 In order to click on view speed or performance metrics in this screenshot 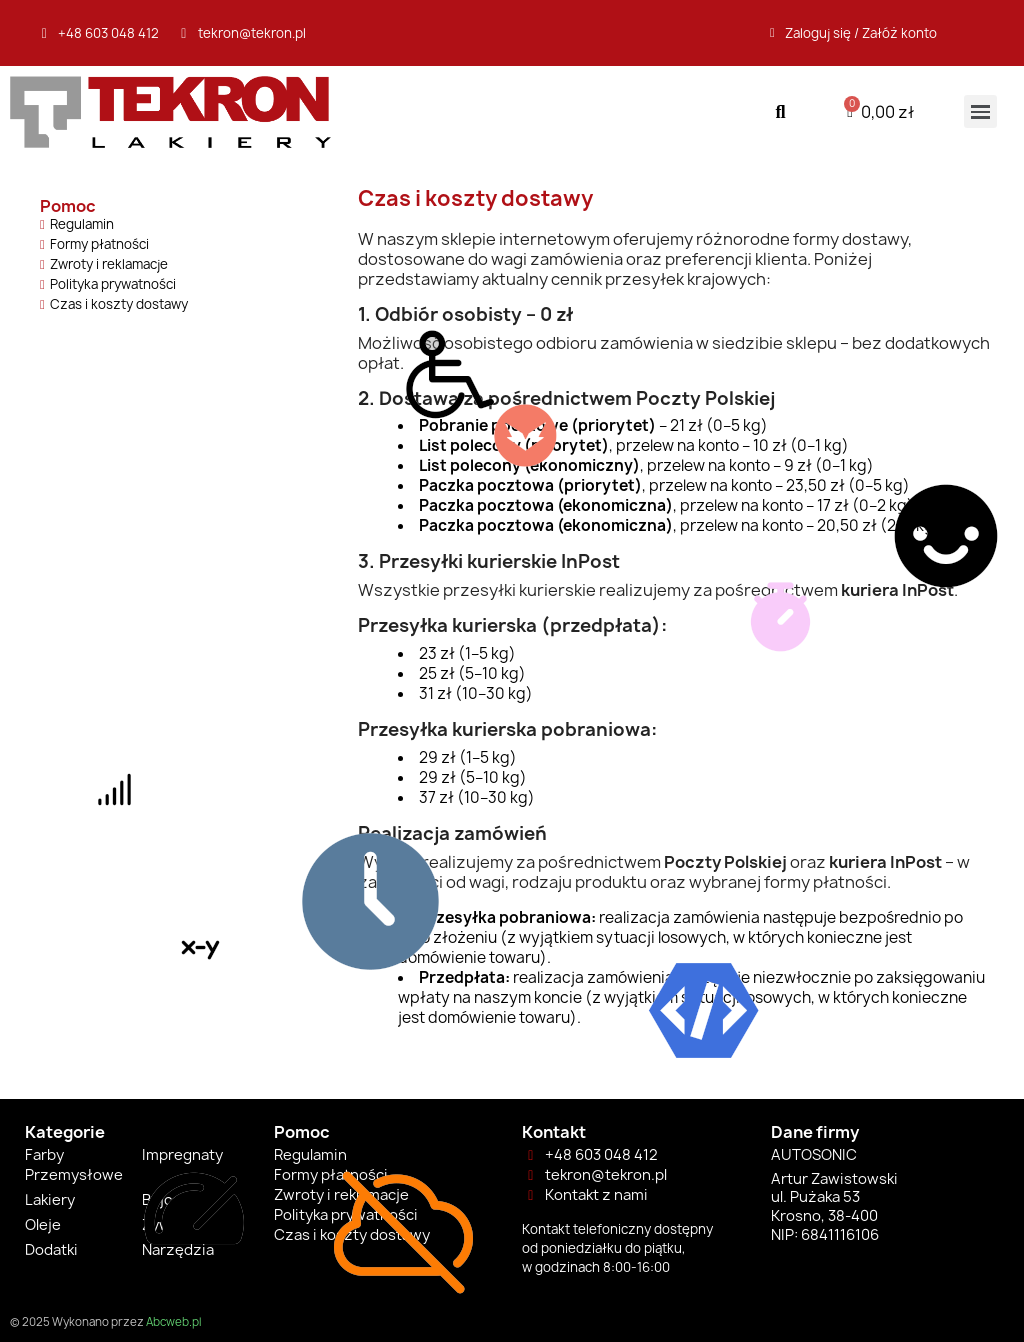, I will do `click(194, 1212)`.